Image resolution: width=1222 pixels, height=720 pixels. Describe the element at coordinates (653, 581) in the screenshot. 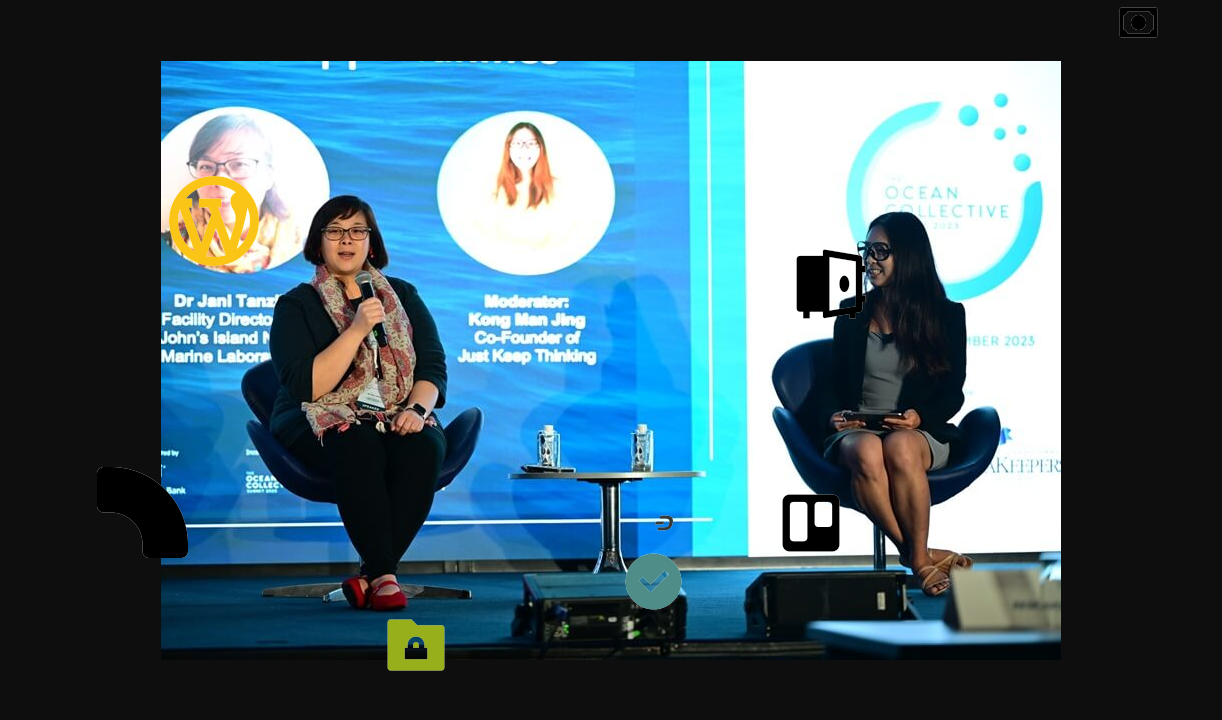

I see `indicates a completed or successful action` at that location.